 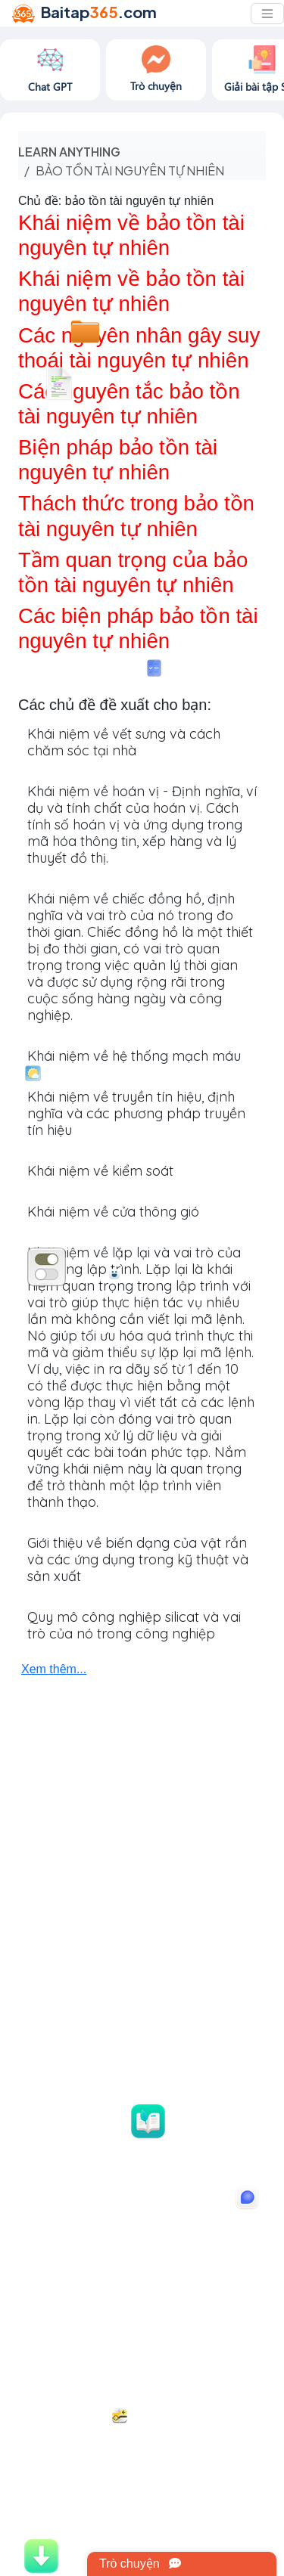 What do you see at coordinates (33, 1073) in the screenshot?
I see `open the weather app` at bounding box center [33, 1073].